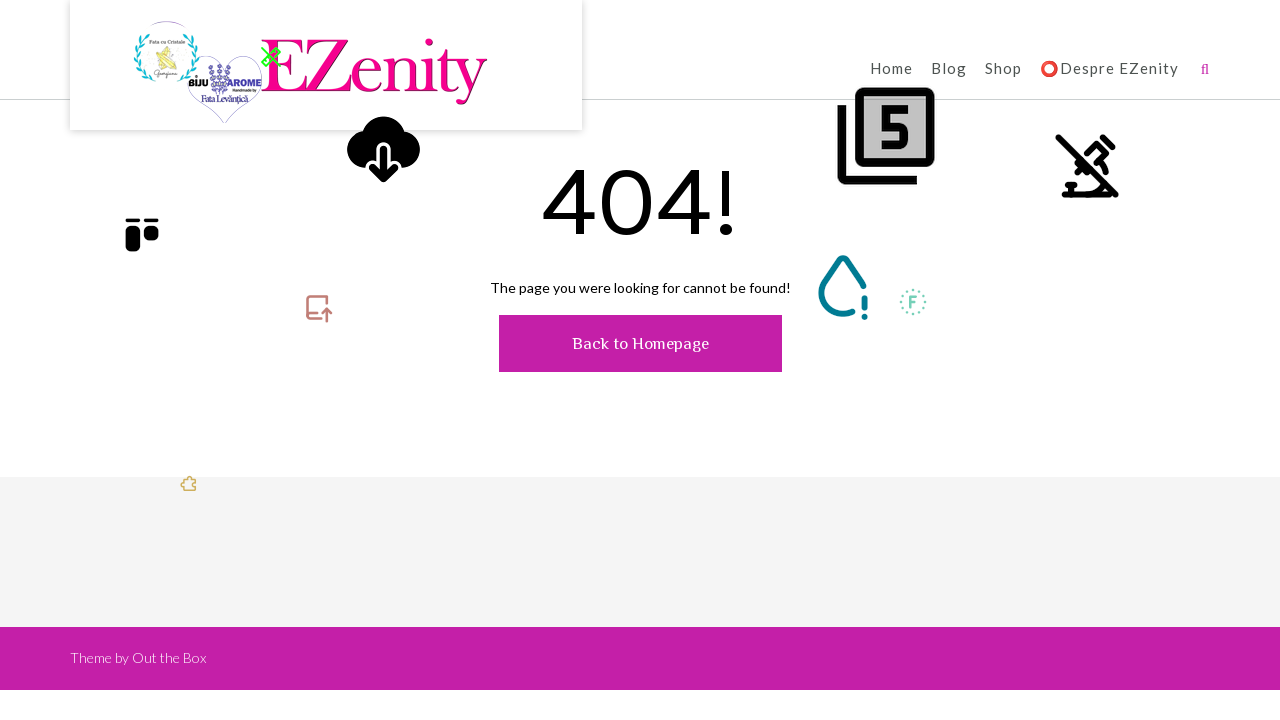 The image size is (1280, 720). Describe the element at coordinates (843, 286) in the screenshot. I see `water or hydration warning` at that location.